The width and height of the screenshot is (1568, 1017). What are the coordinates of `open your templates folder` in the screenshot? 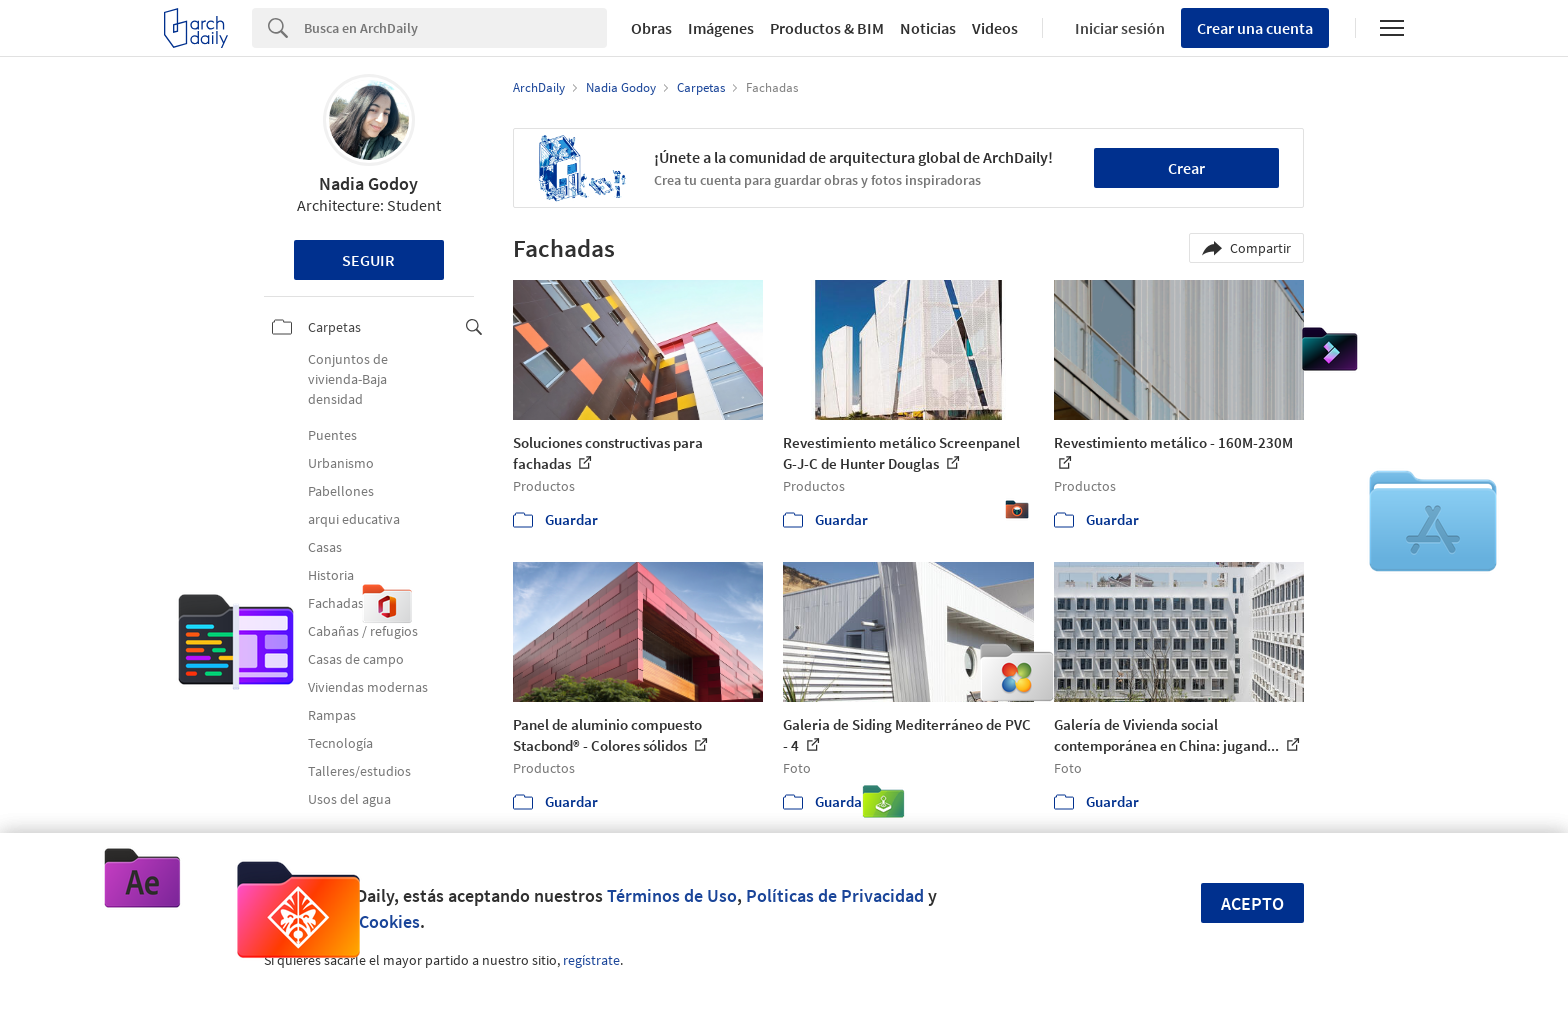 It's located at (1433, 521).